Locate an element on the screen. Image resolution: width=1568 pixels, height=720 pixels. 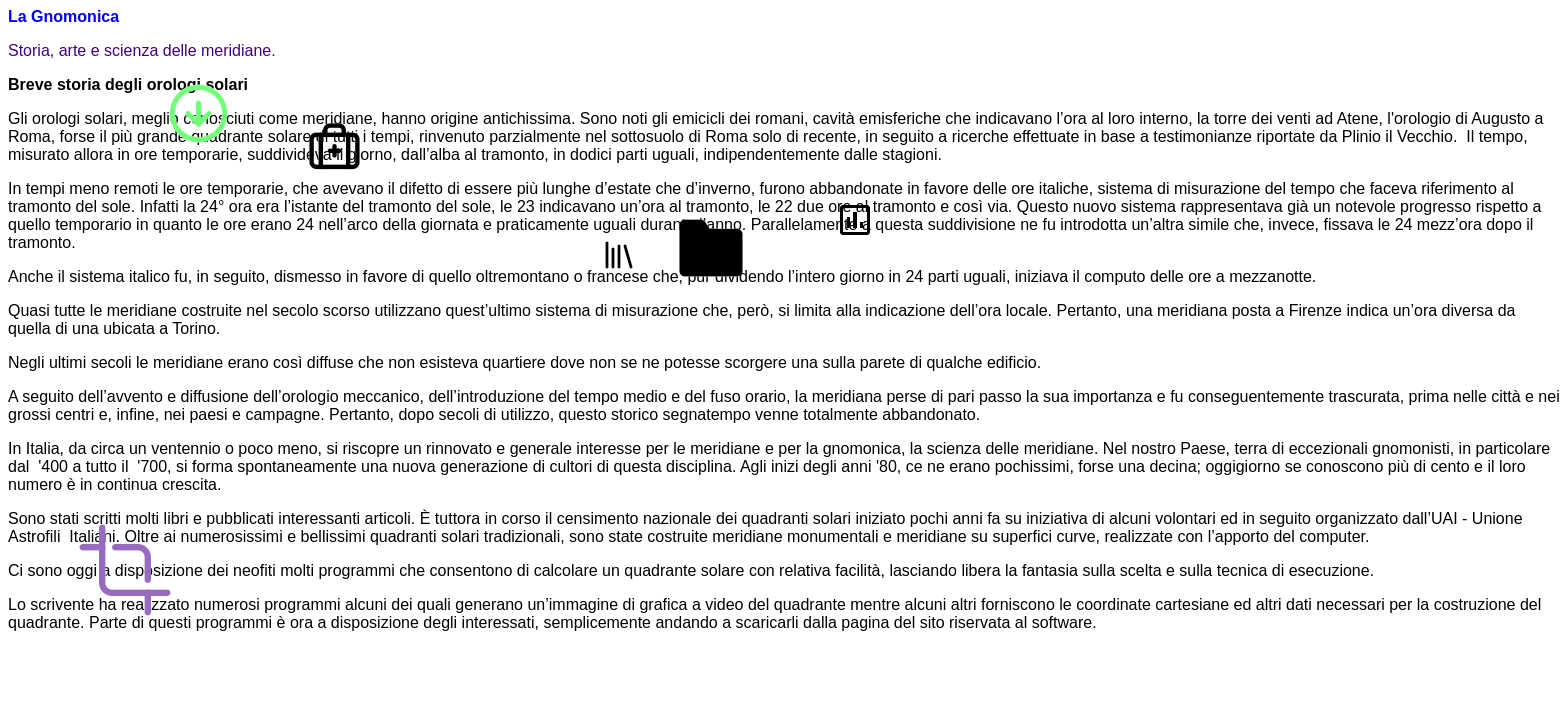
access your saved content library is located at coordinates (619, 255).